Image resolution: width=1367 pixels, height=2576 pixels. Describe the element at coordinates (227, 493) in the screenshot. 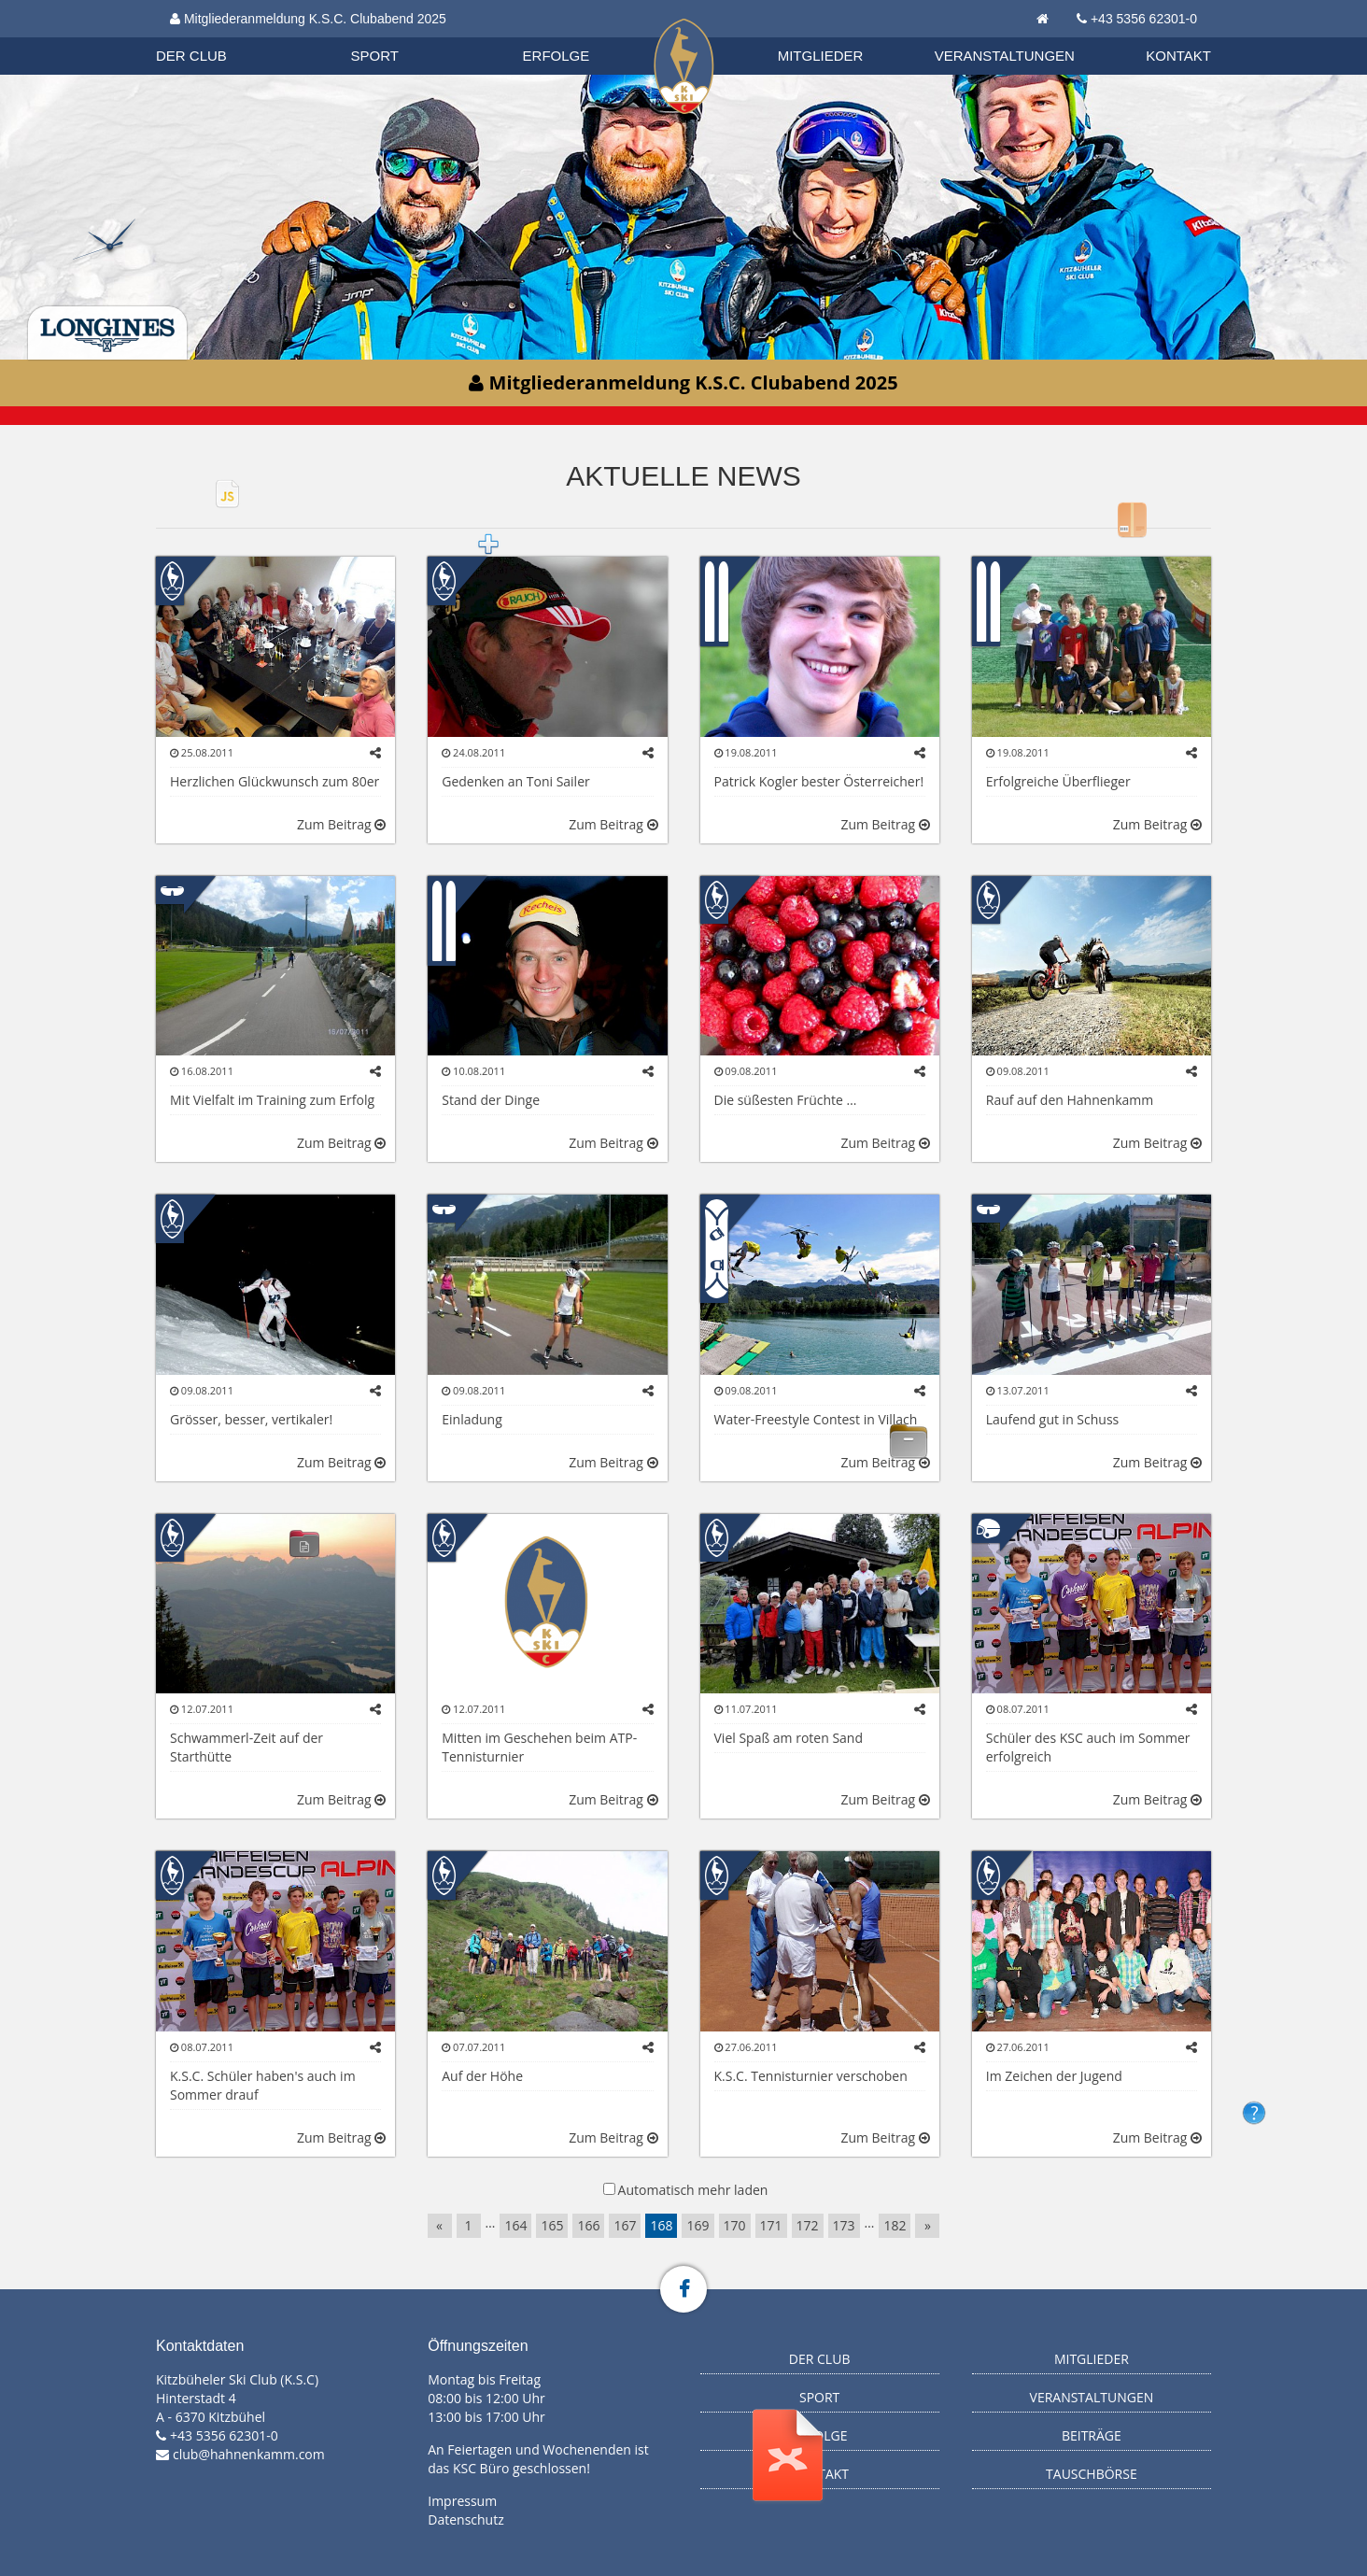

I see `a javascript file in your file system` at that location.